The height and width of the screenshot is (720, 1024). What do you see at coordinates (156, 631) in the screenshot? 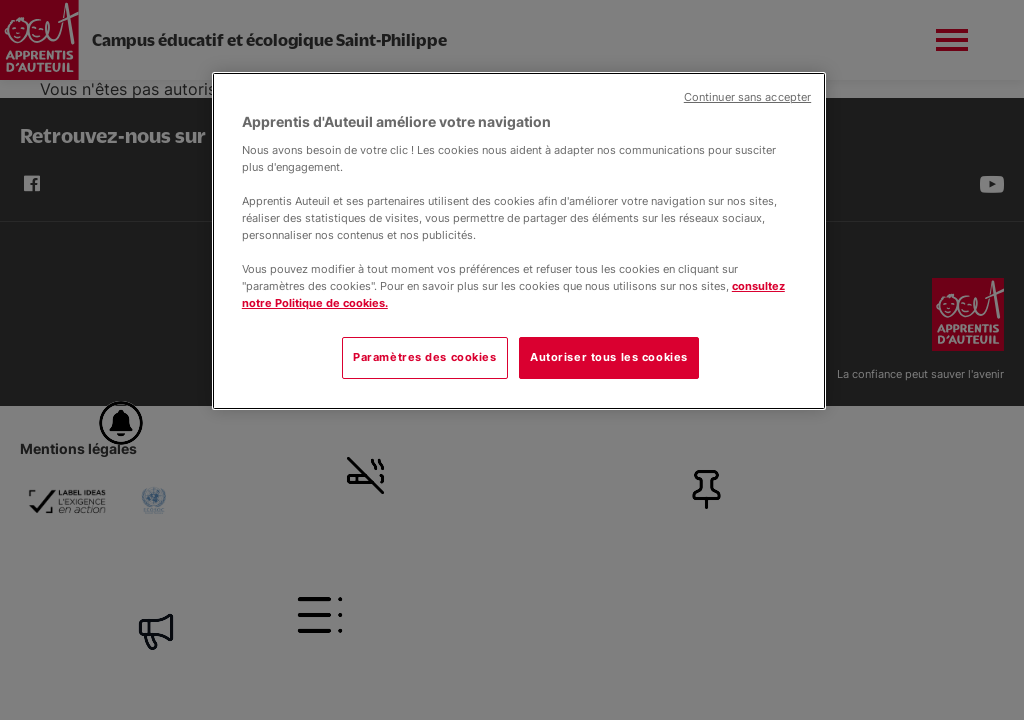
I see `make an announcement or broadcast` at bounding box center [156, 631].